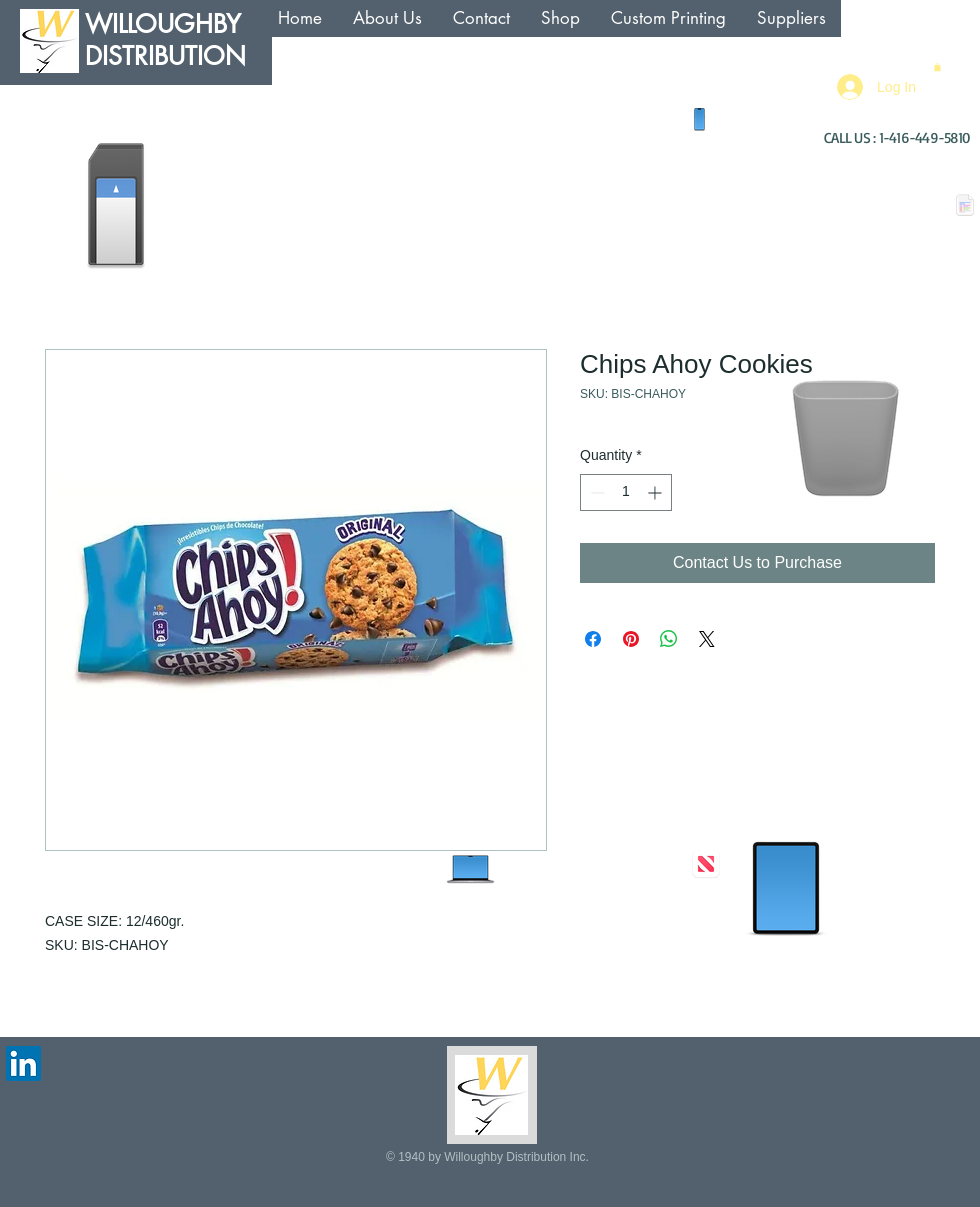 The height and width of the screenshot is (1207, 980). What do you see at coordinates (965, 205) in the screenshot?
I see `access developer tools and settings` at bounding box center [965, 205].